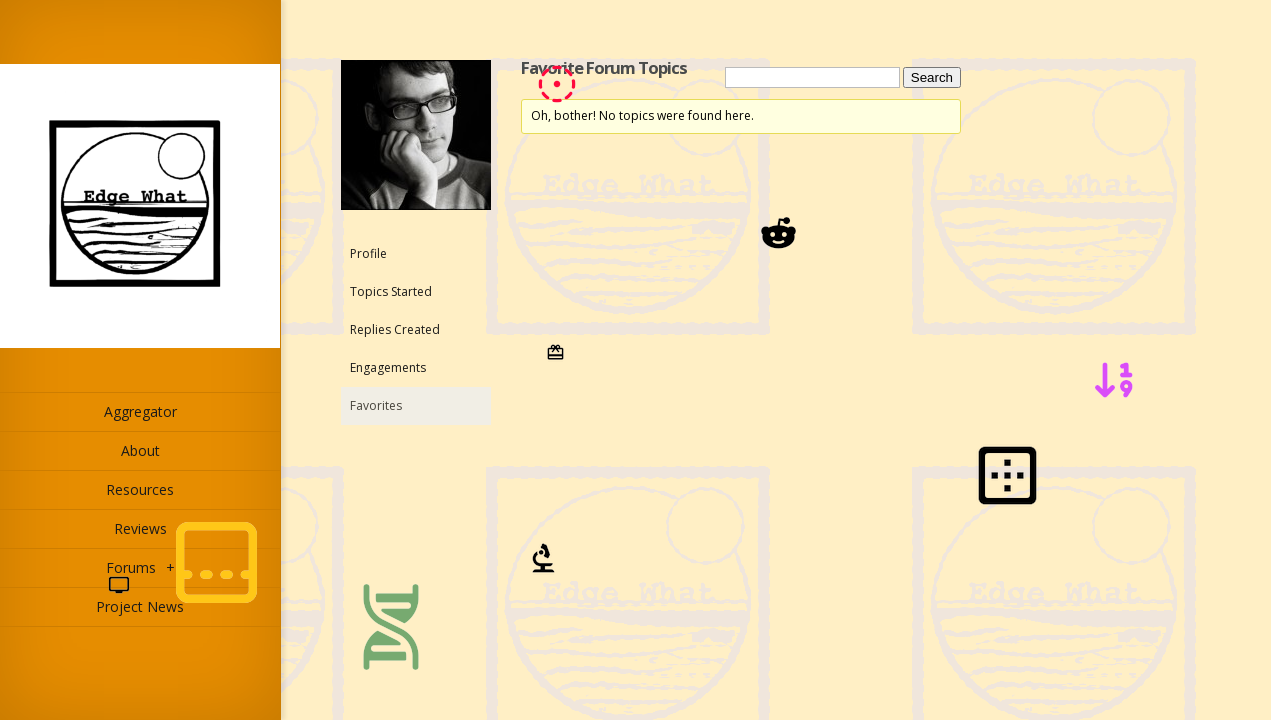 This screenshot has width=1271, height=720. What do you see at coordinates (543, 558) in the screenshot?
I see `access biotech or laboratory features` at bounding box center [543, 558].